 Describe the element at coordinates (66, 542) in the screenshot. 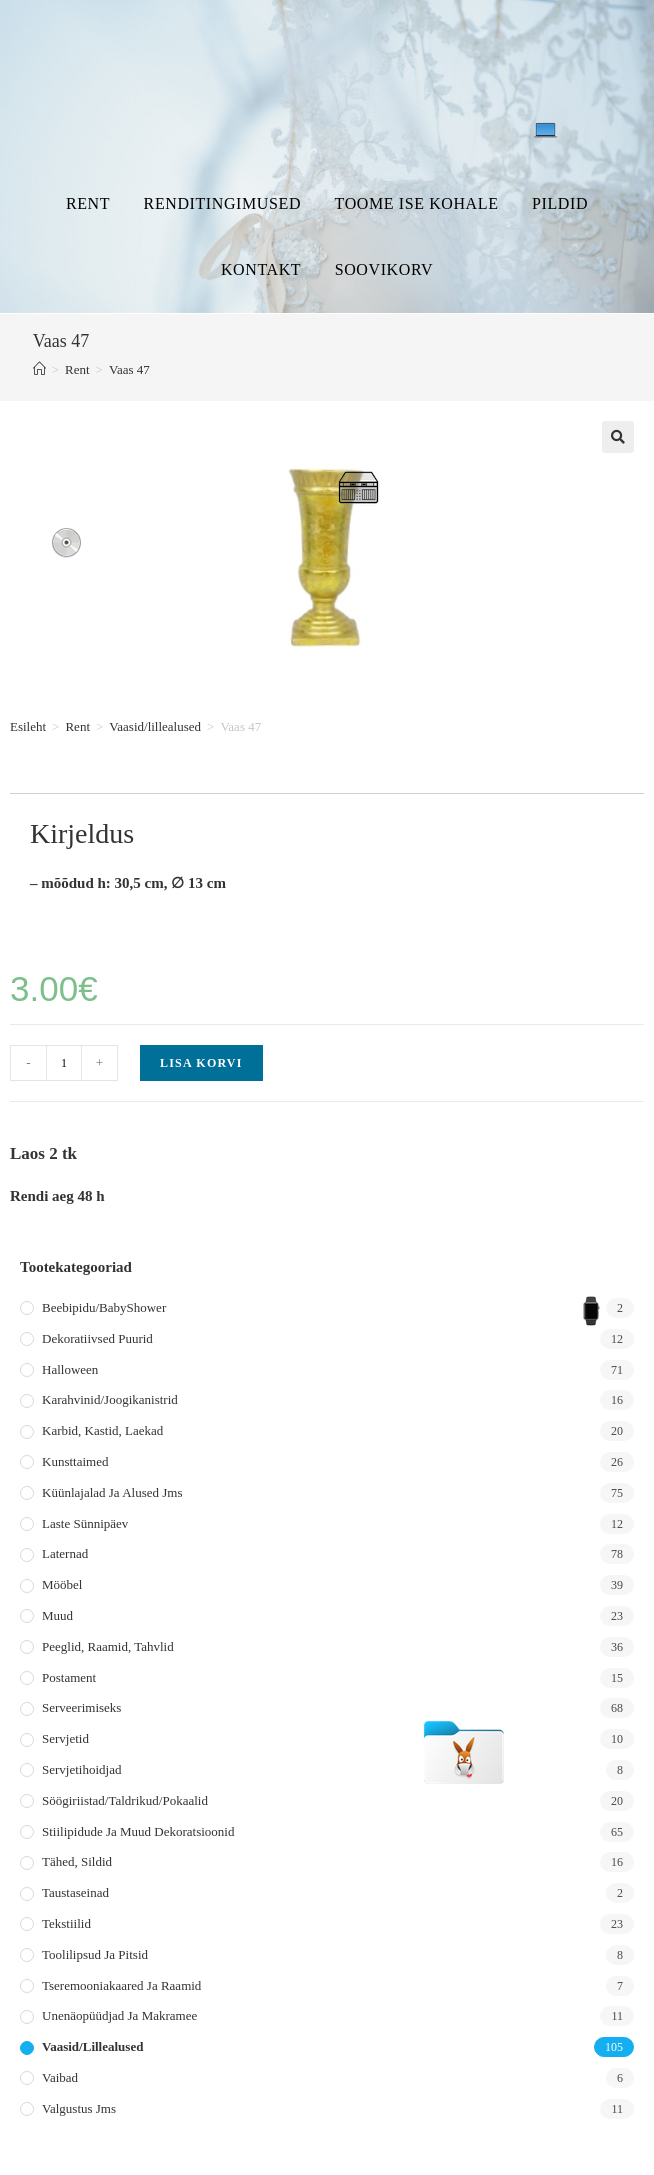

I see `access optical disc drive or CD/DVD media` at that location.